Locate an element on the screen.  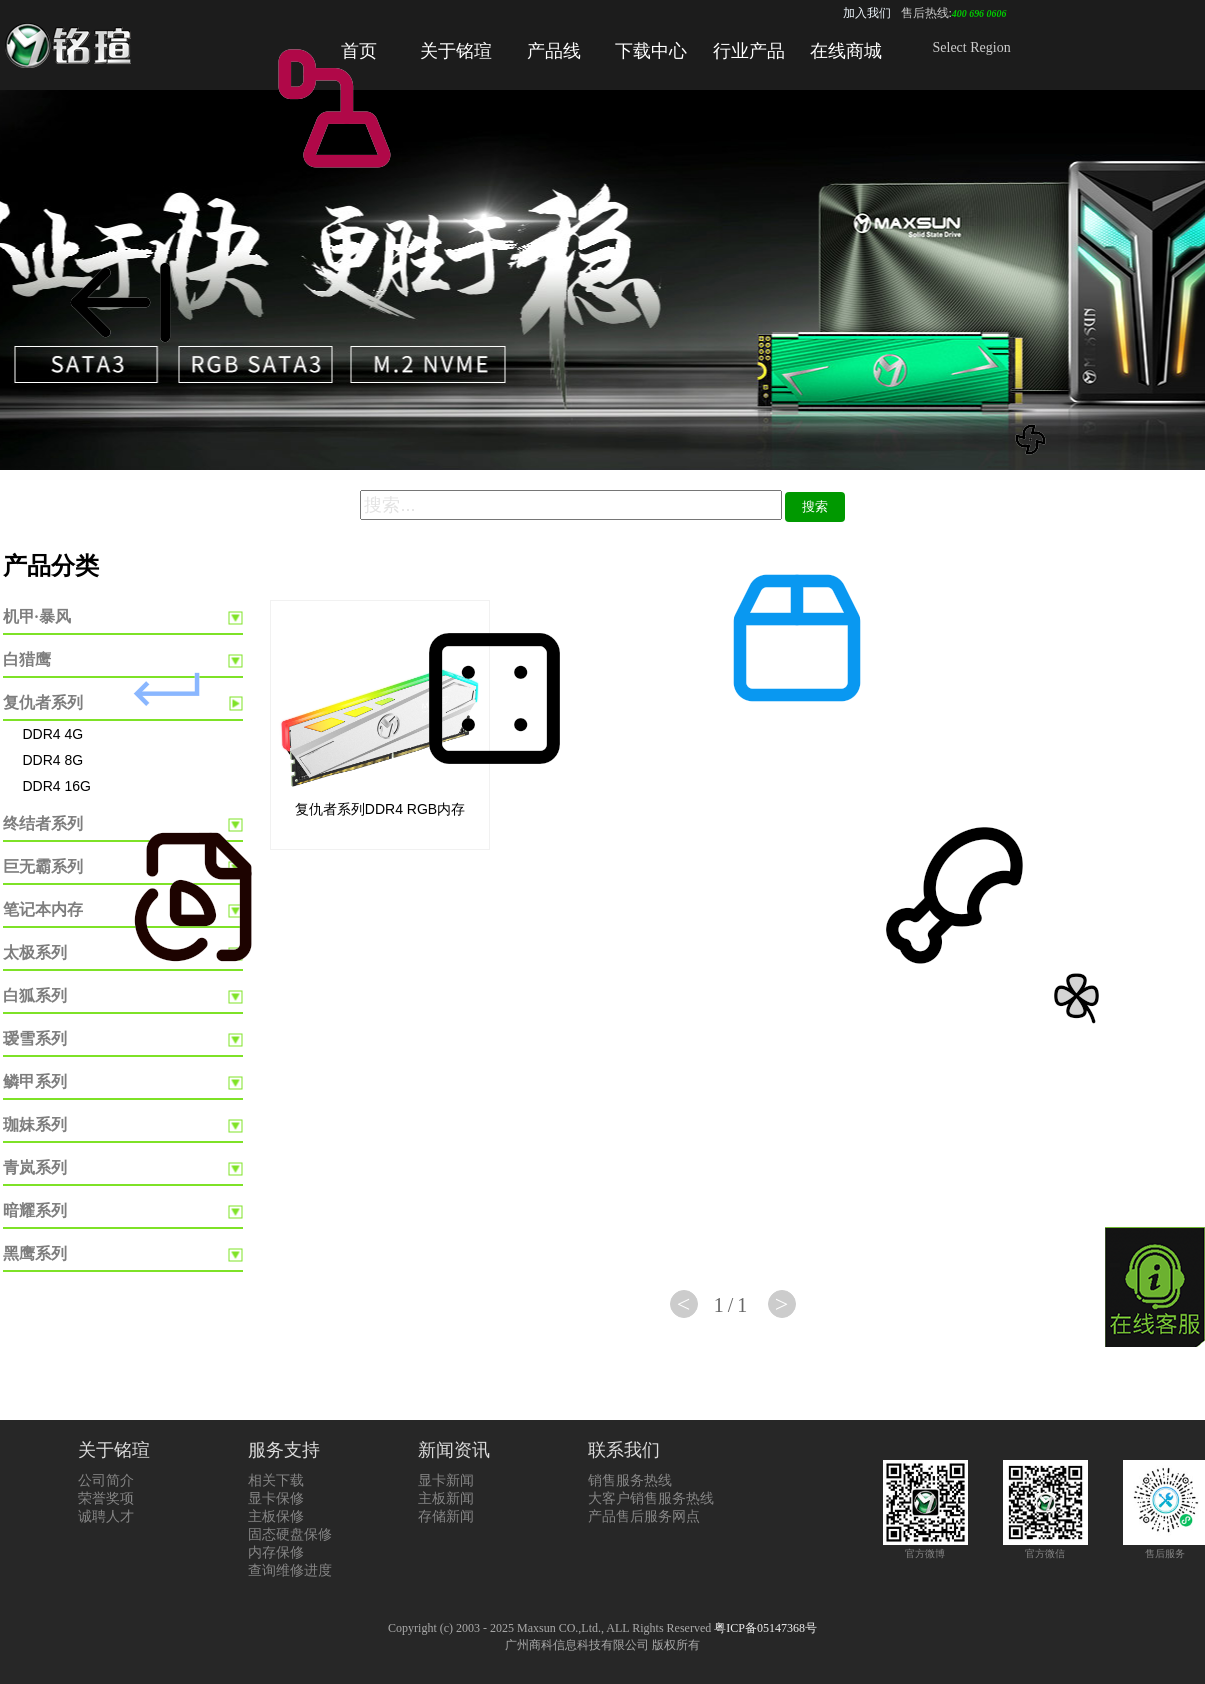
navigate back to previous screen is located at coordinates (120, 302).